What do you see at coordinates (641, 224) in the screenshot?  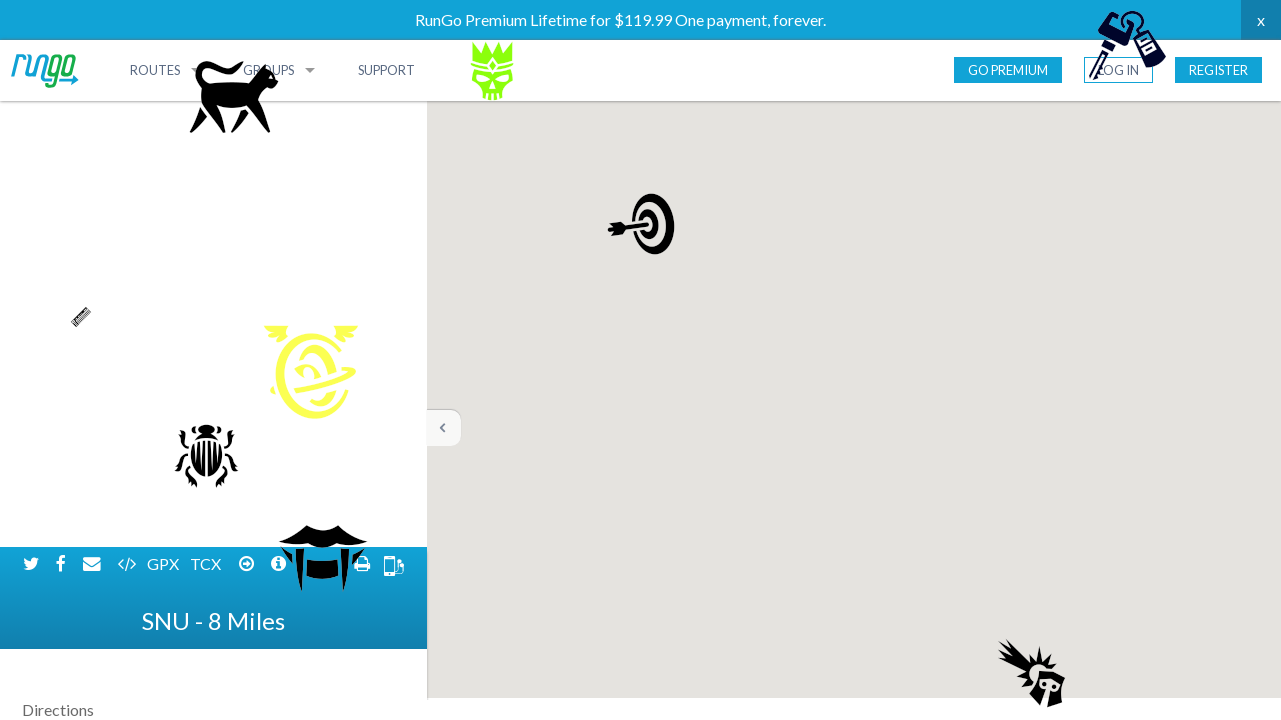 I see `set or view your goals` at bounding box center [641, 224].